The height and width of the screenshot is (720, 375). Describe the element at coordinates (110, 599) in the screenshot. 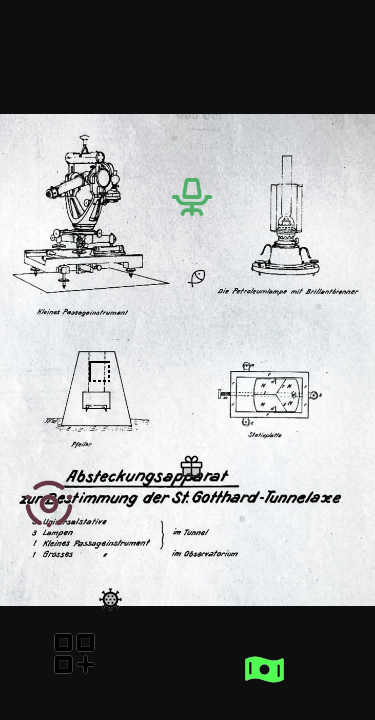

I see `indicates covid-19 or coronavirus-related content` at that location.